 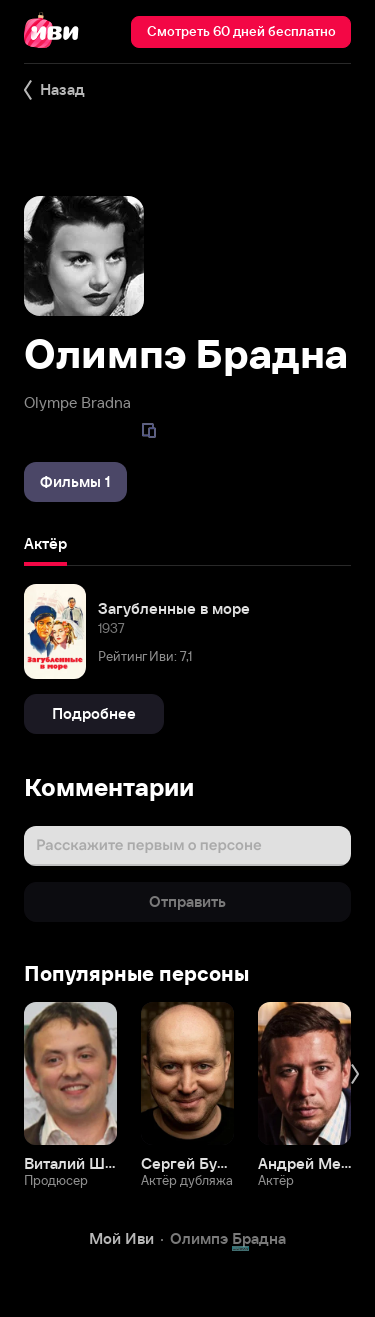 I want to click on view connected devices, so click(x=148, y=430).